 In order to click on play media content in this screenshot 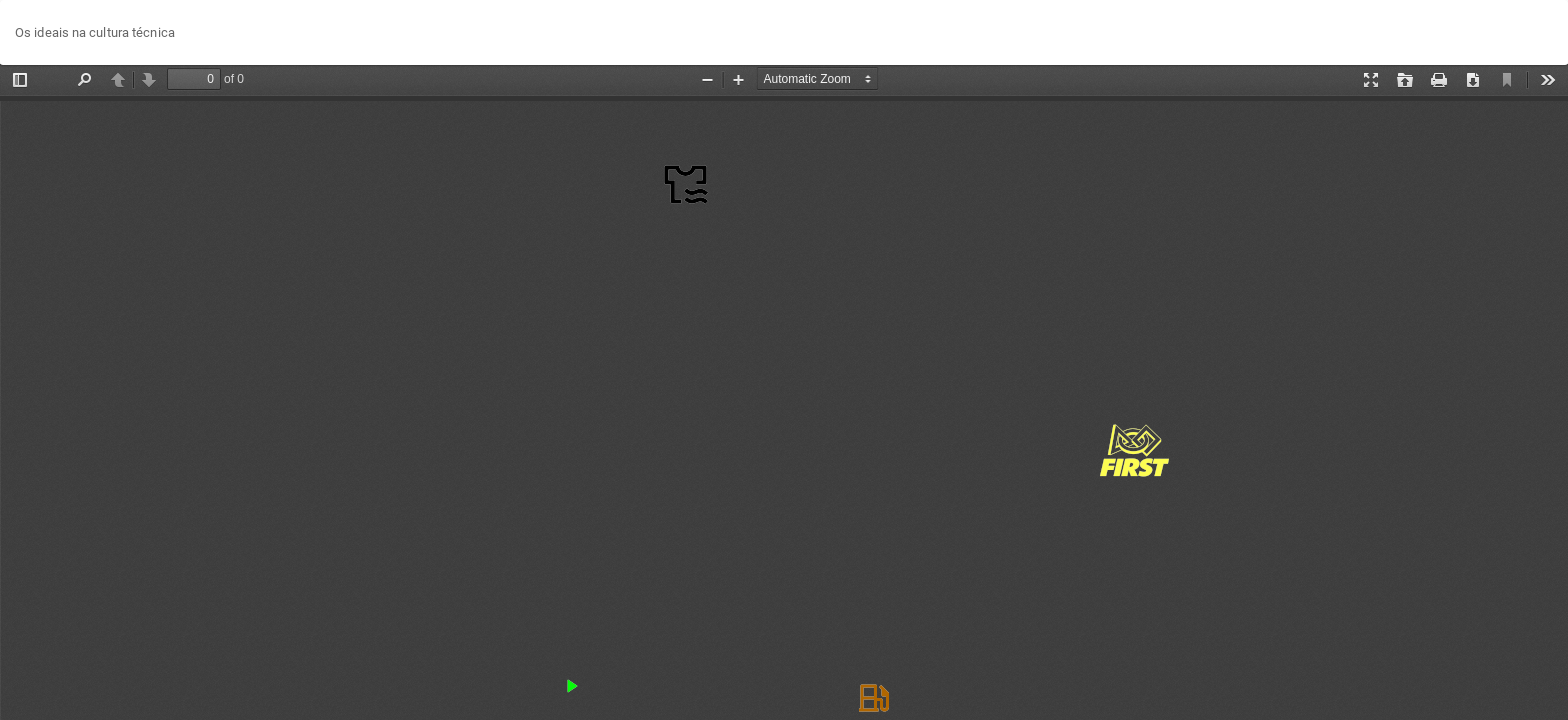, I will do `click(571, 686)`.